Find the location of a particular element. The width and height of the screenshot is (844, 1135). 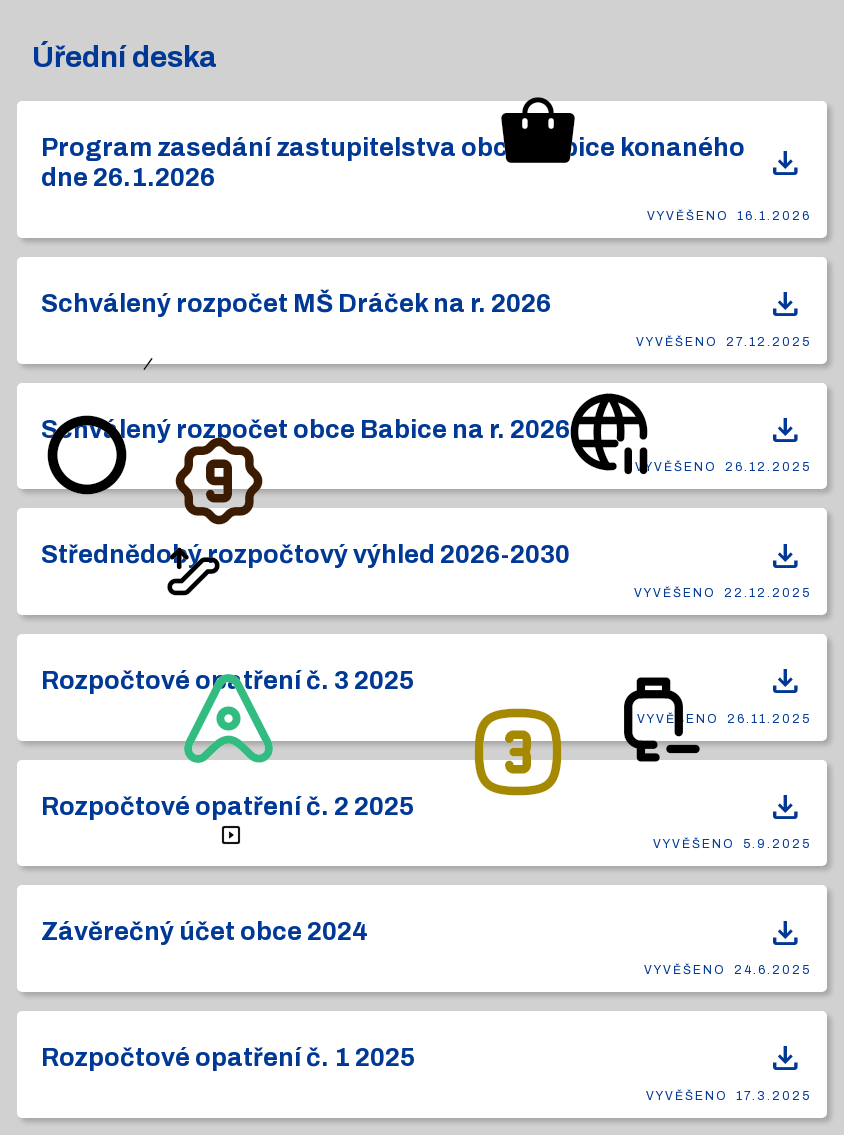

start a slideshow presentation is located at coordinates (231, 835).